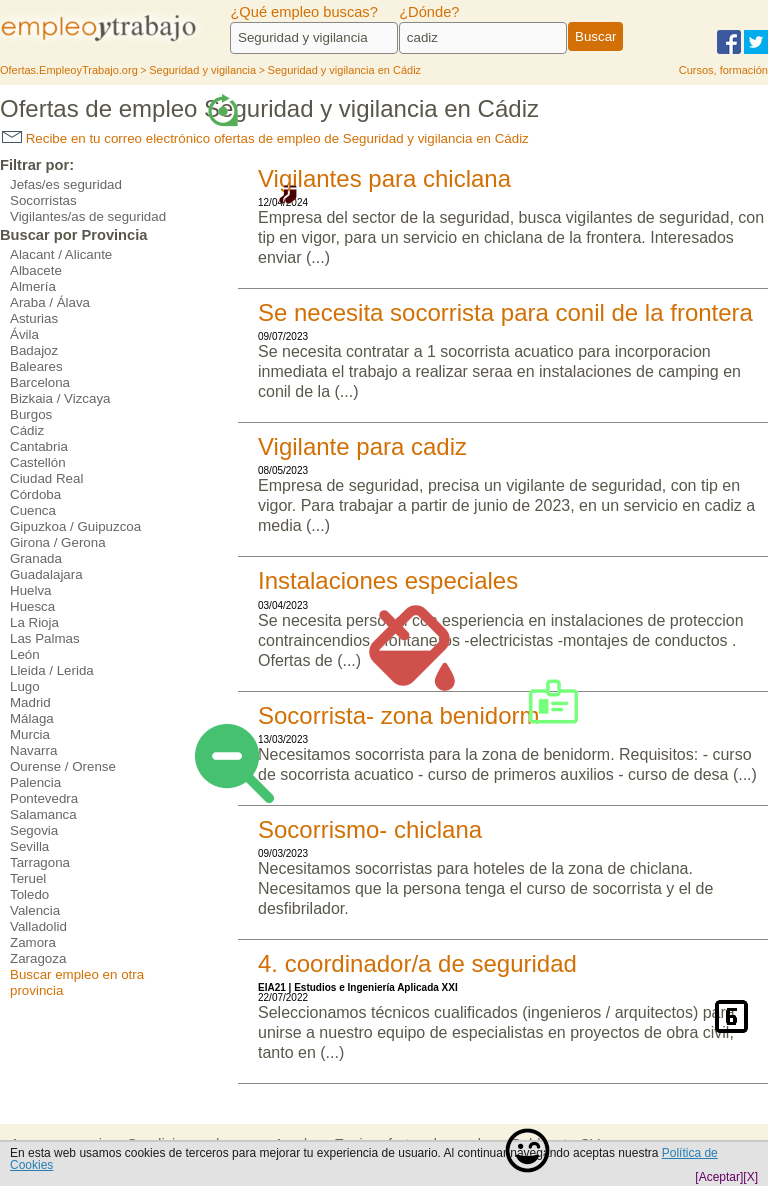 The width and height of the screenshot is (768, 1186). What do you see at coordinates (409, 645) in the screenshot?
I see `fill an area with color` at bounding box center [409, 645].